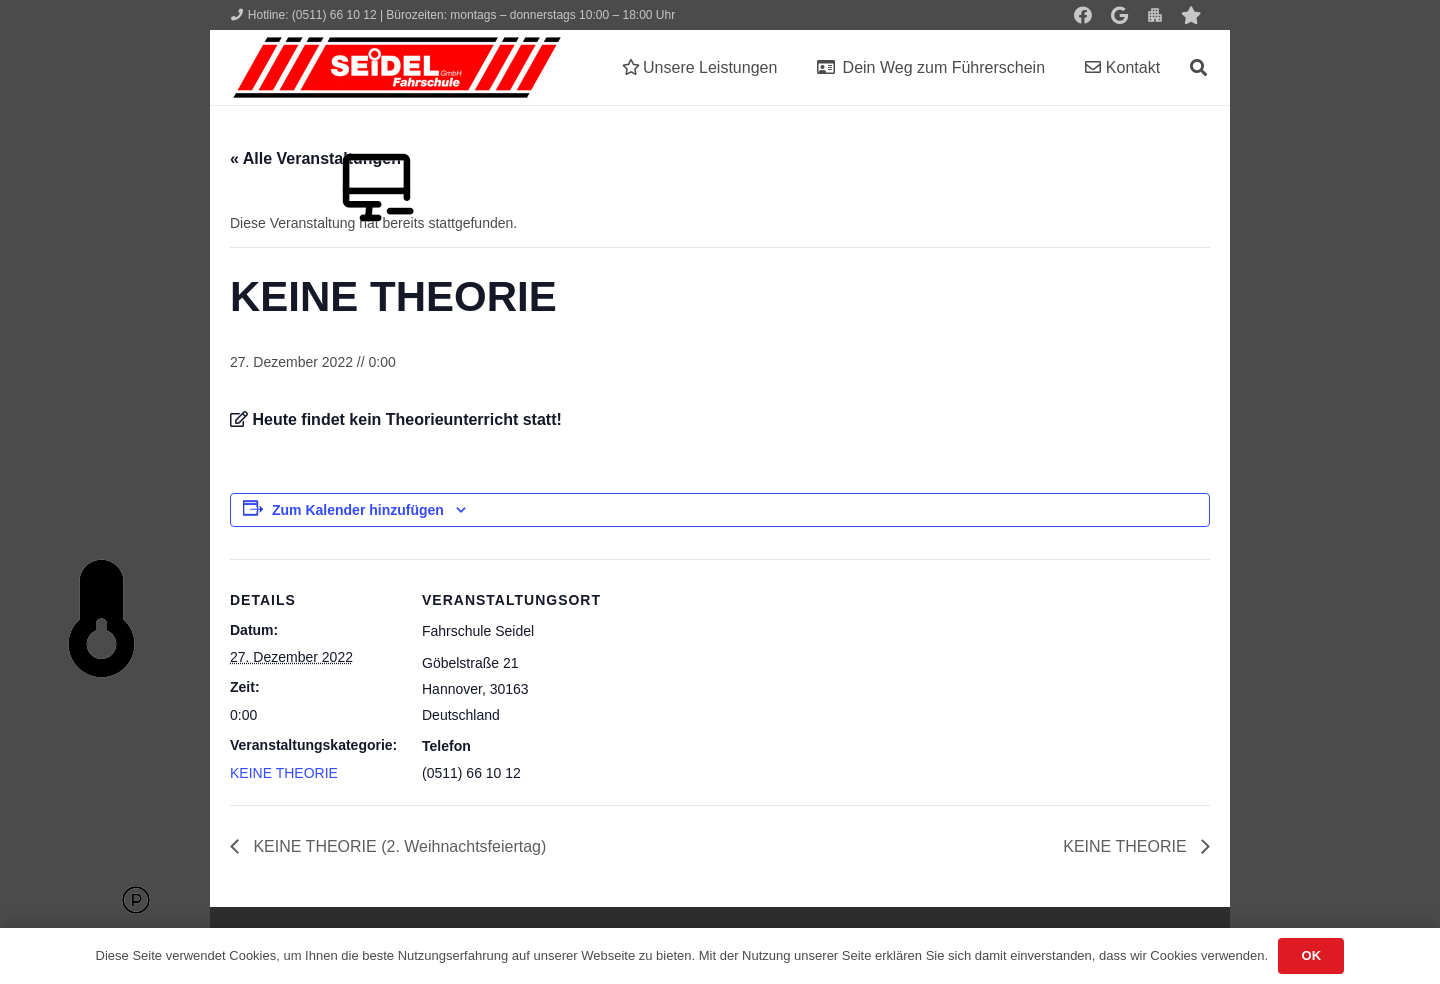  I want to click on indicates low temperature reading, so click(101, 618).